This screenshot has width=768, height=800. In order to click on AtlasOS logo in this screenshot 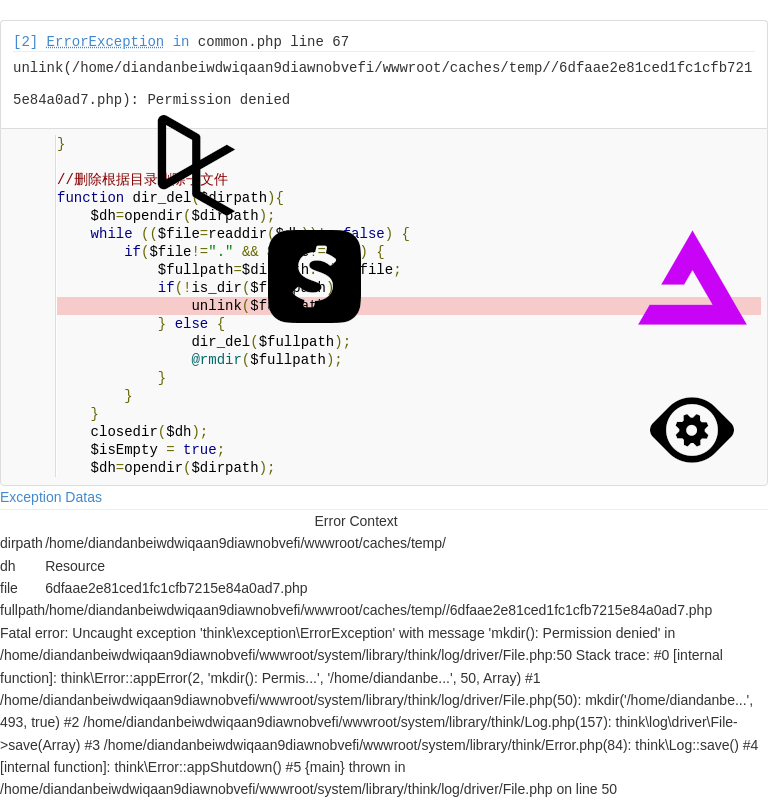, I will do `click(692, 277)`.